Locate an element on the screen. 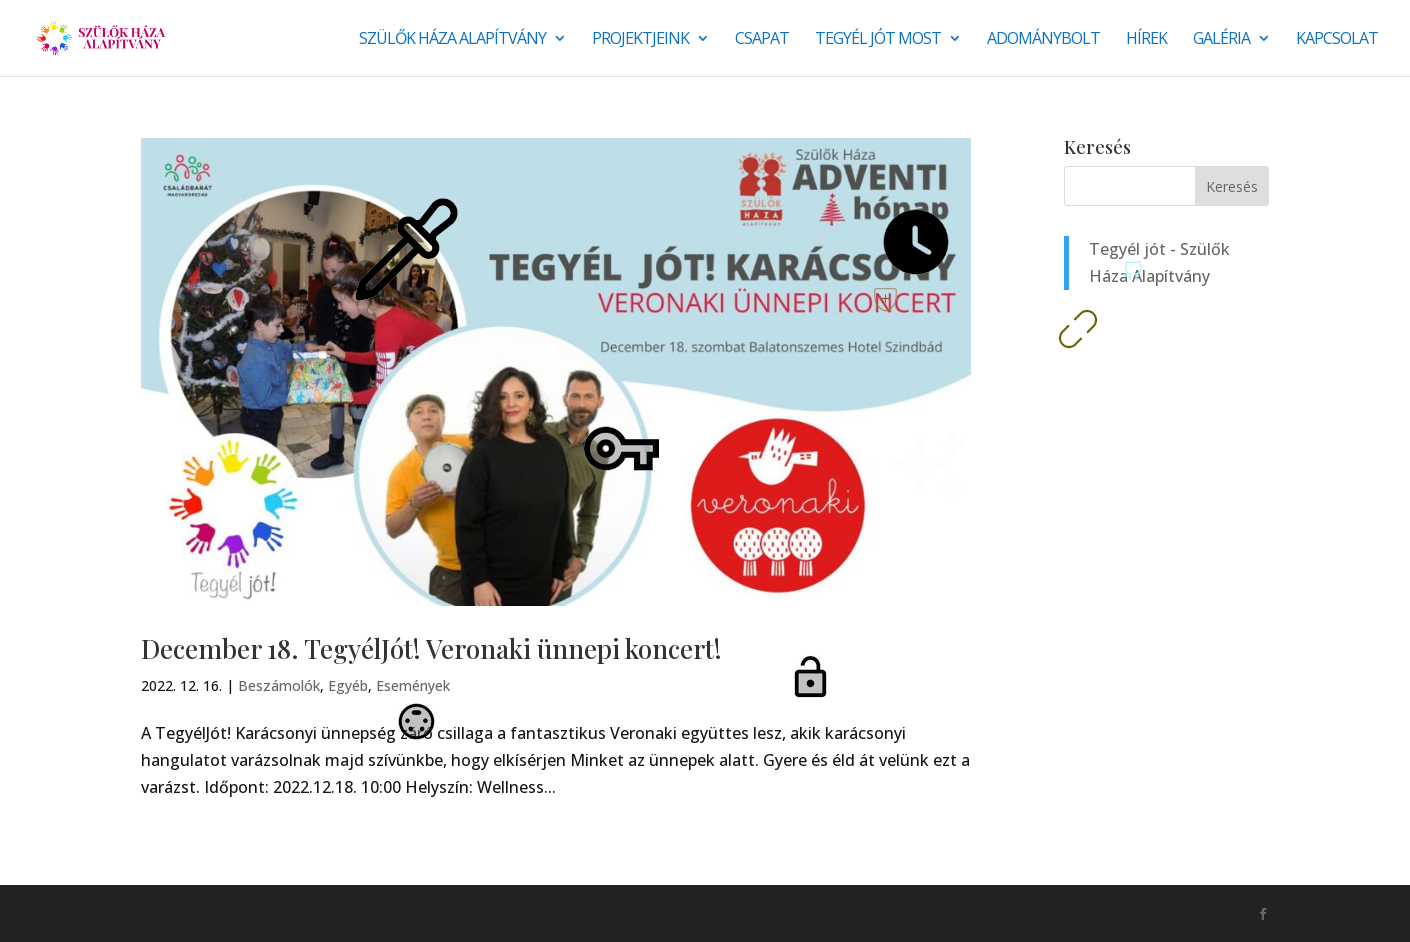  configure s-video input settings is located at coordinates (416, 721).